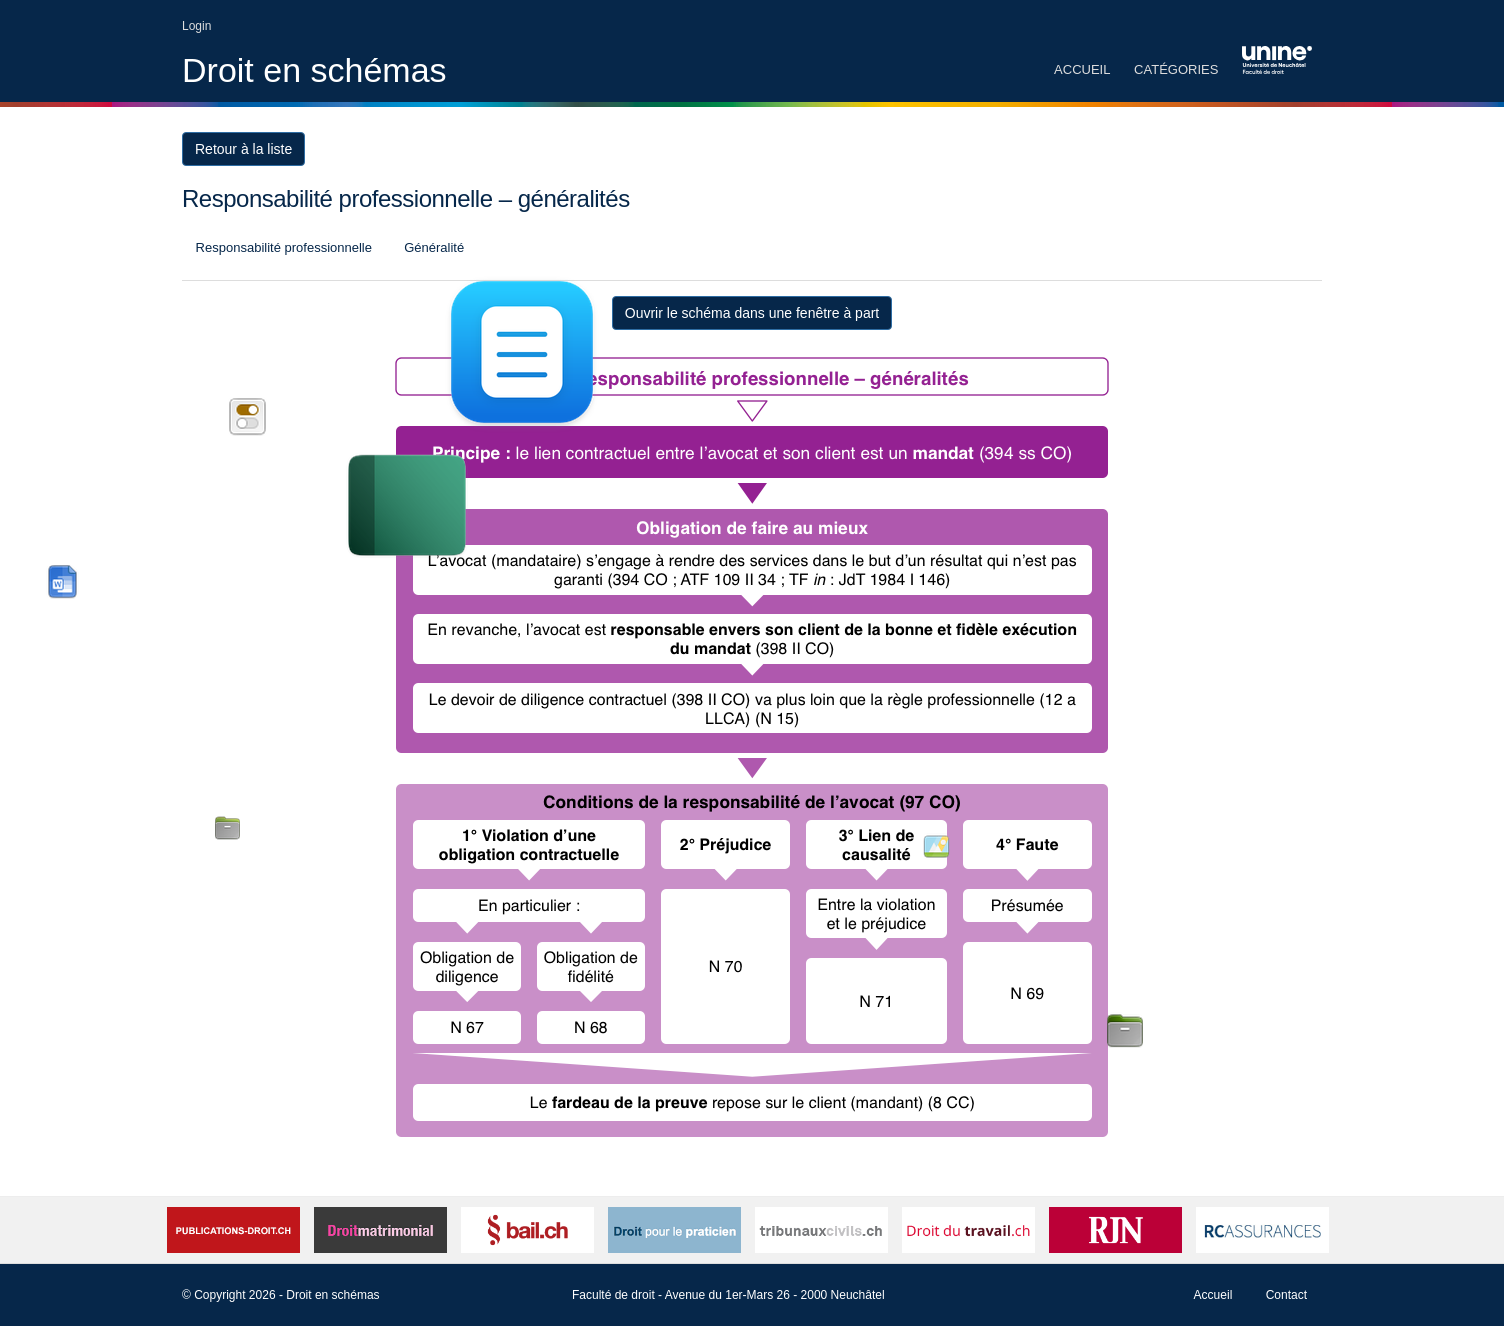 The width and height of the screenshot is (1504, 1326). I want to click on open gnome tweaks to customize desktop settings, so click(247, 416).